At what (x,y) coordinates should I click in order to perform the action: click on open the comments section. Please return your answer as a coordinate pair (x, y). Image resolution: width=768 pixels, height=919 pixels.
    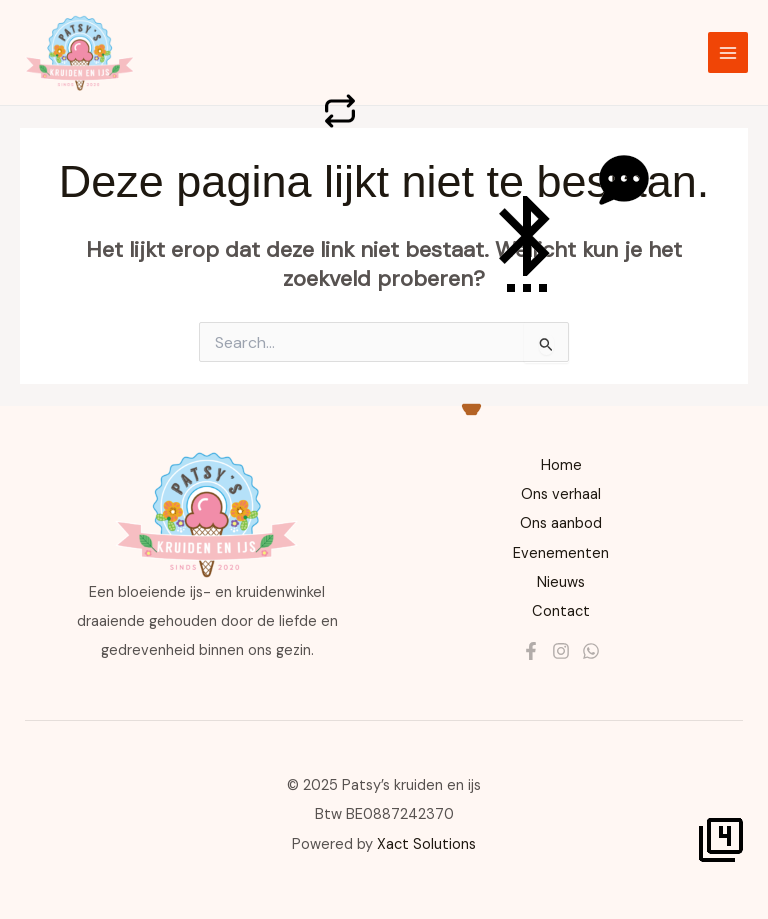
    Looking at the image, I should click on (624, 180).